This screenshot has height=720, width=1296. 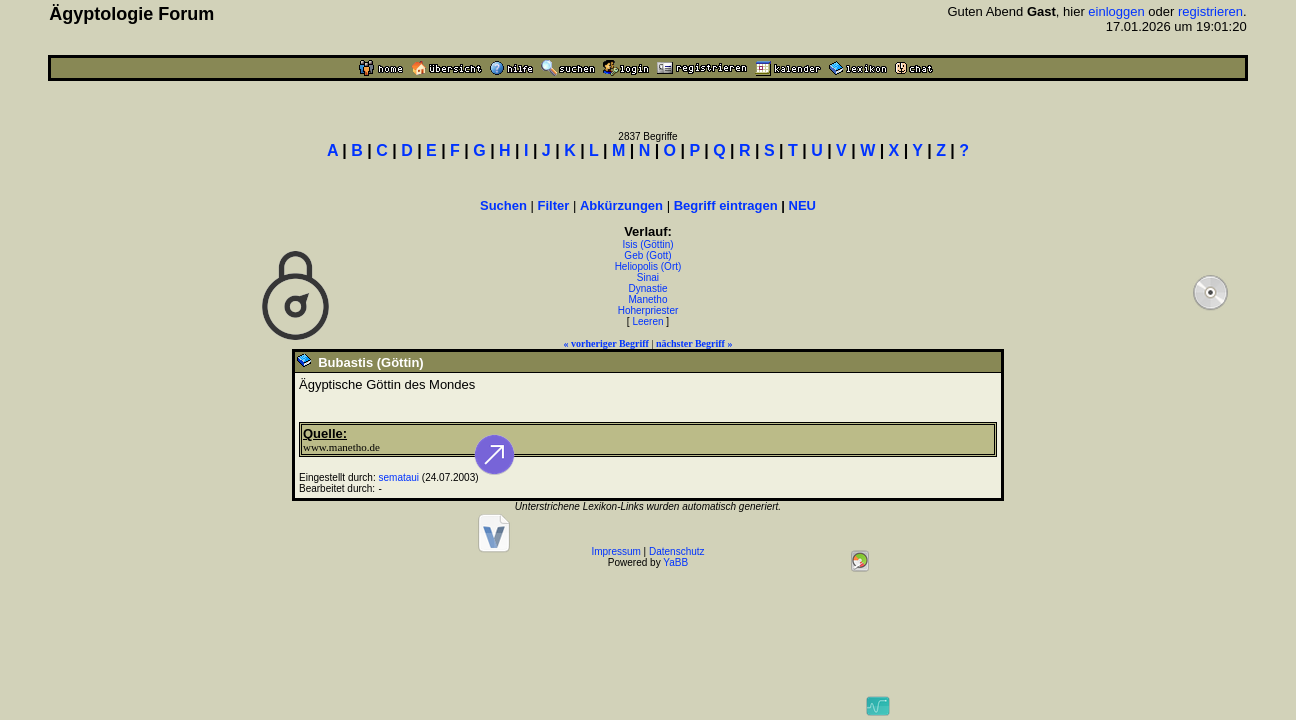 I want to click on open two-factor authentication app, so click(x=295, y=295).